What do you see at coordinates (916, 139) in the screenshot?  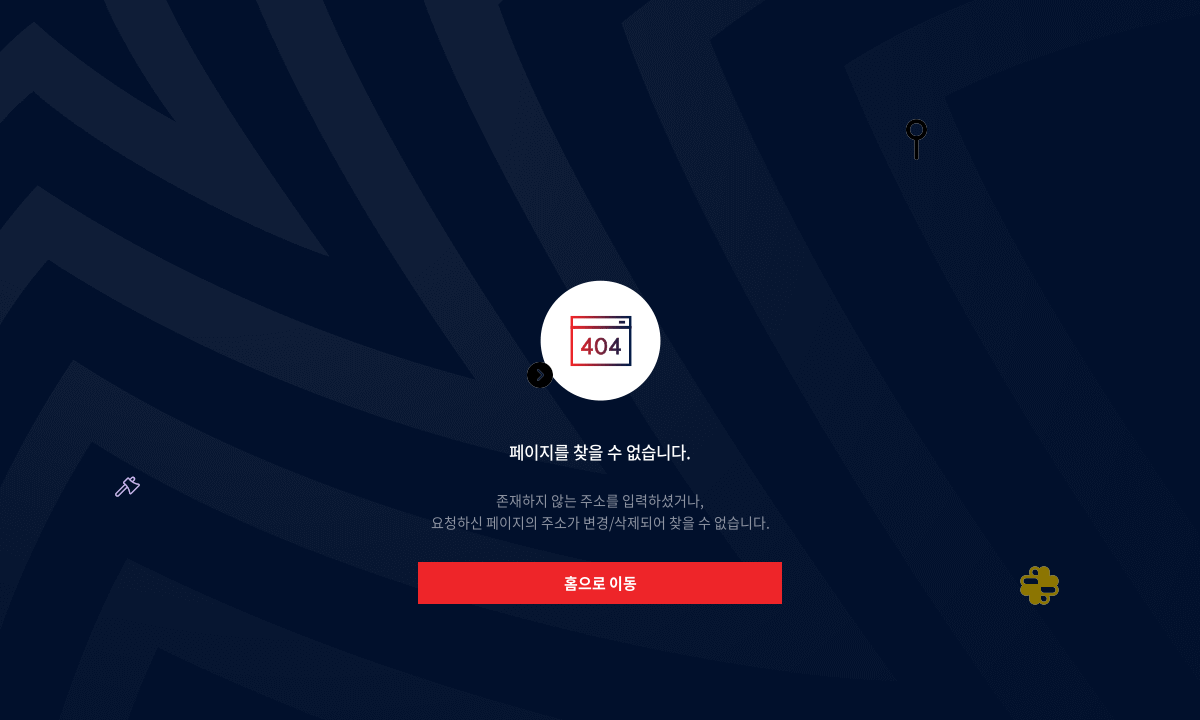 I see `mark a location on the map` at bounding box center [916, 139].